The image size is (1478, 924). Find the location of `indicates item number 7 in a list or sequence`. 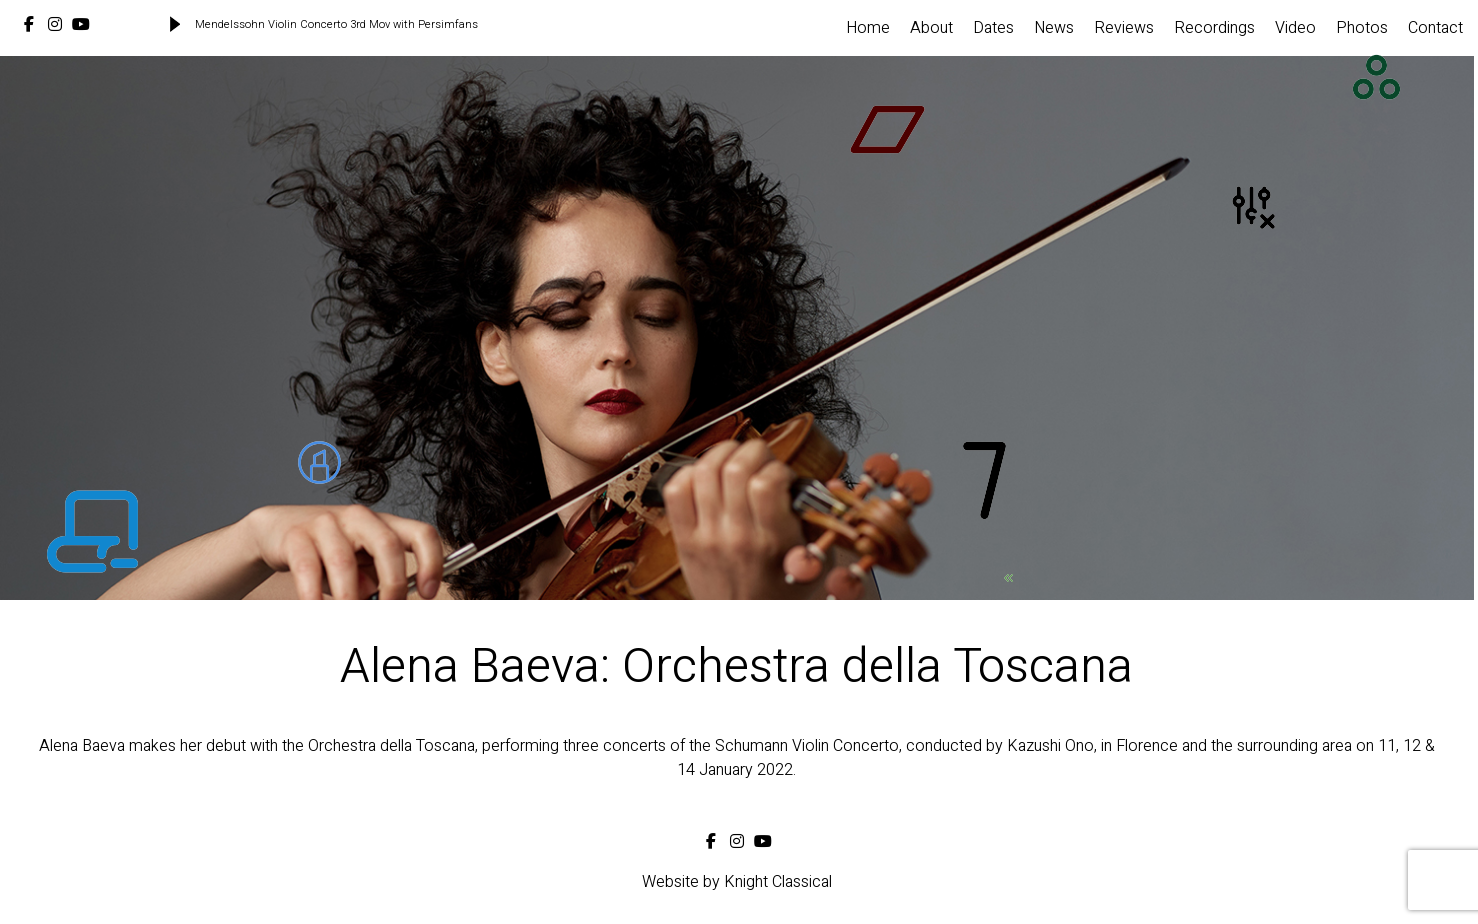

indicates item number 7 in a list or sequence is located at coordinates (984, 480).